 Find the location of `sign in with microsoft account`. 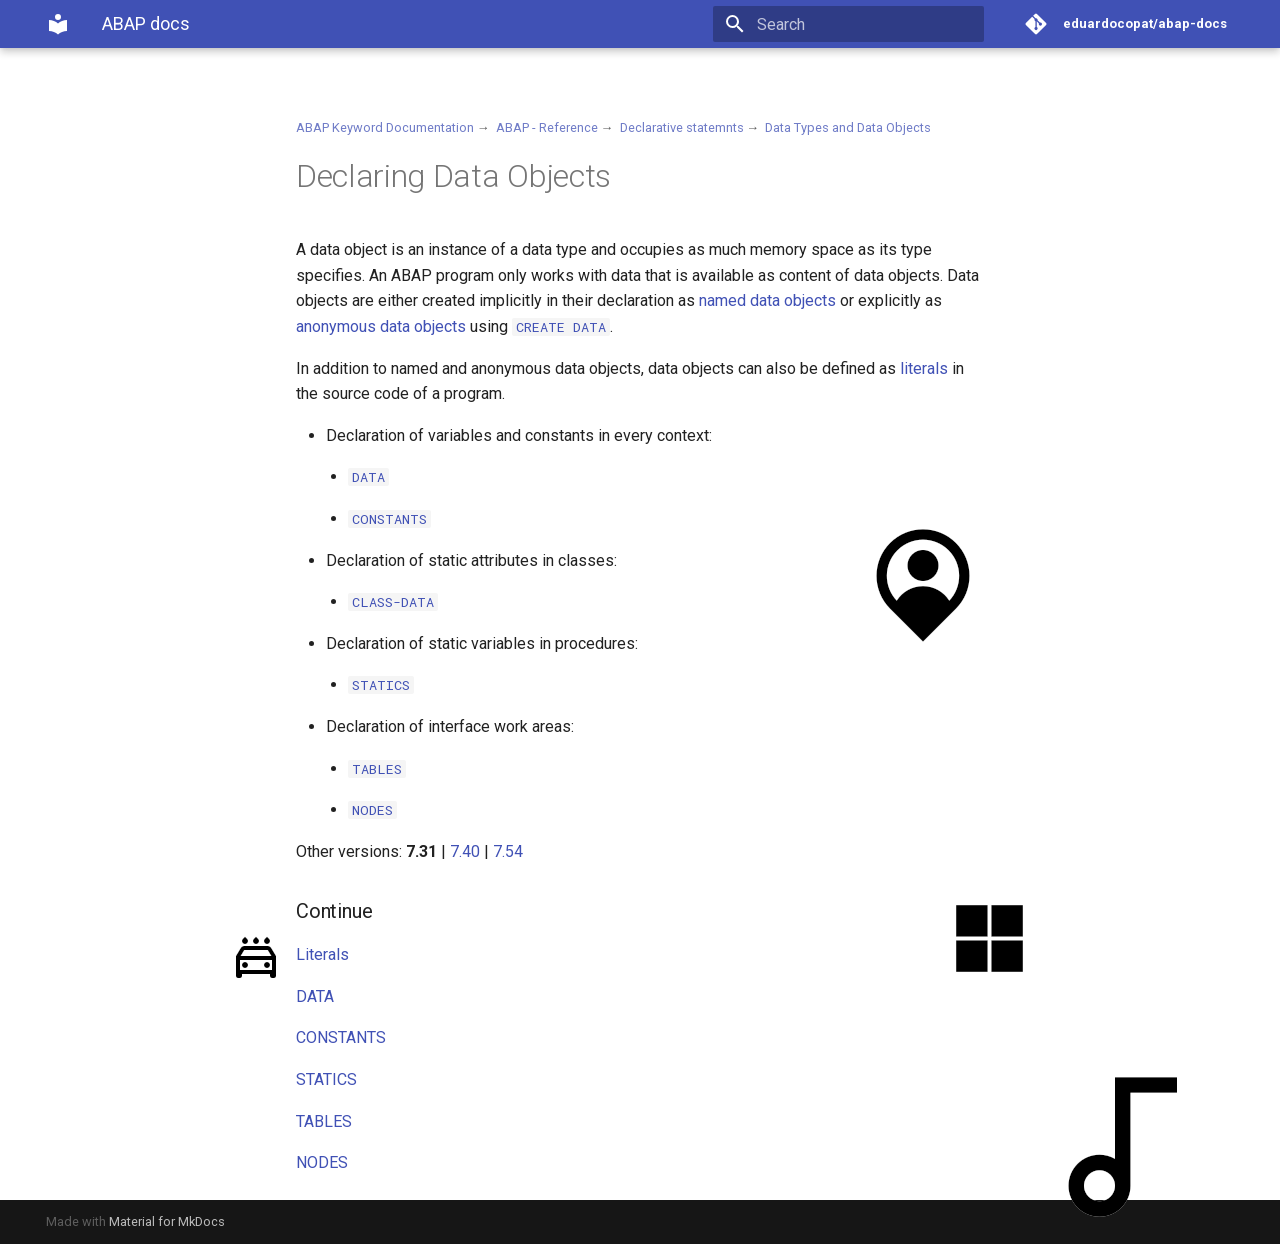

sign in with microsoft account is located at coordinates (989, 938).